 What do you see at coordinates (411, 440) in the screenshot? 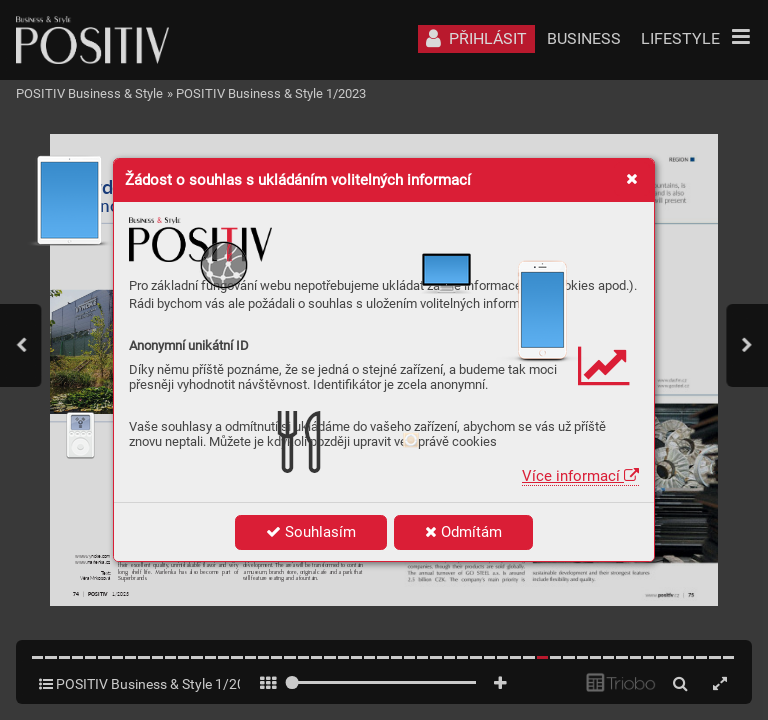
I see `iPod shuffle device in gold color` at bounding box center [411, 440].